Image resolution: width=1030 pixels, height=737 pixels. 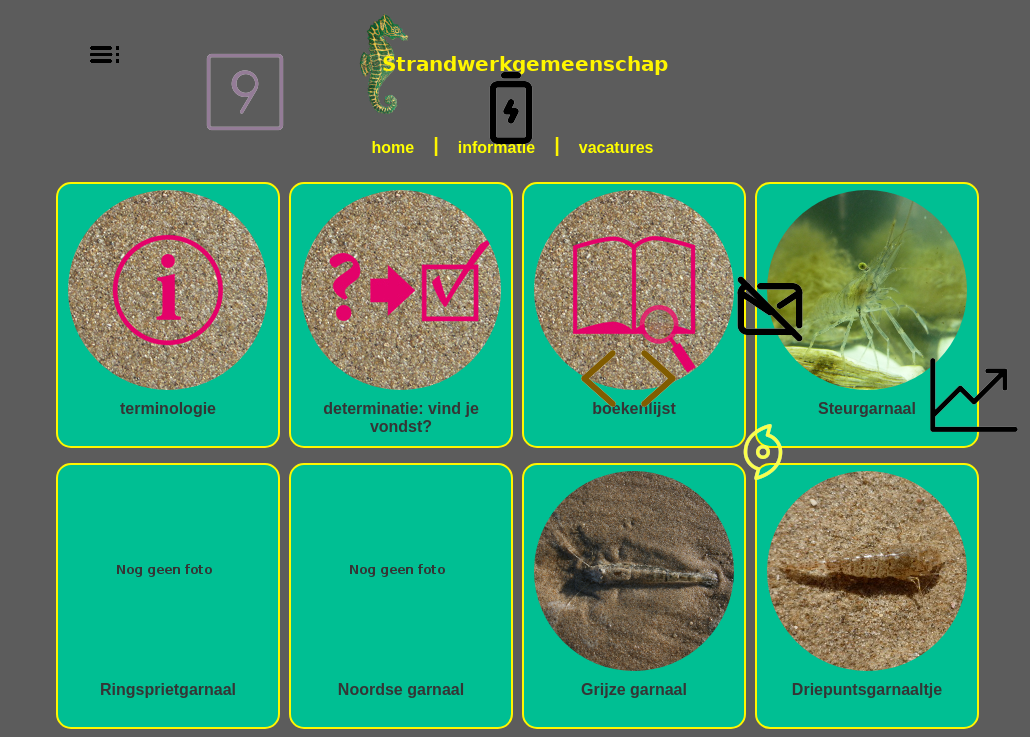 What do you see at coordinates (104, 54) in the screenshot?
I see `view table of contents` at bounding box center [104, 54].